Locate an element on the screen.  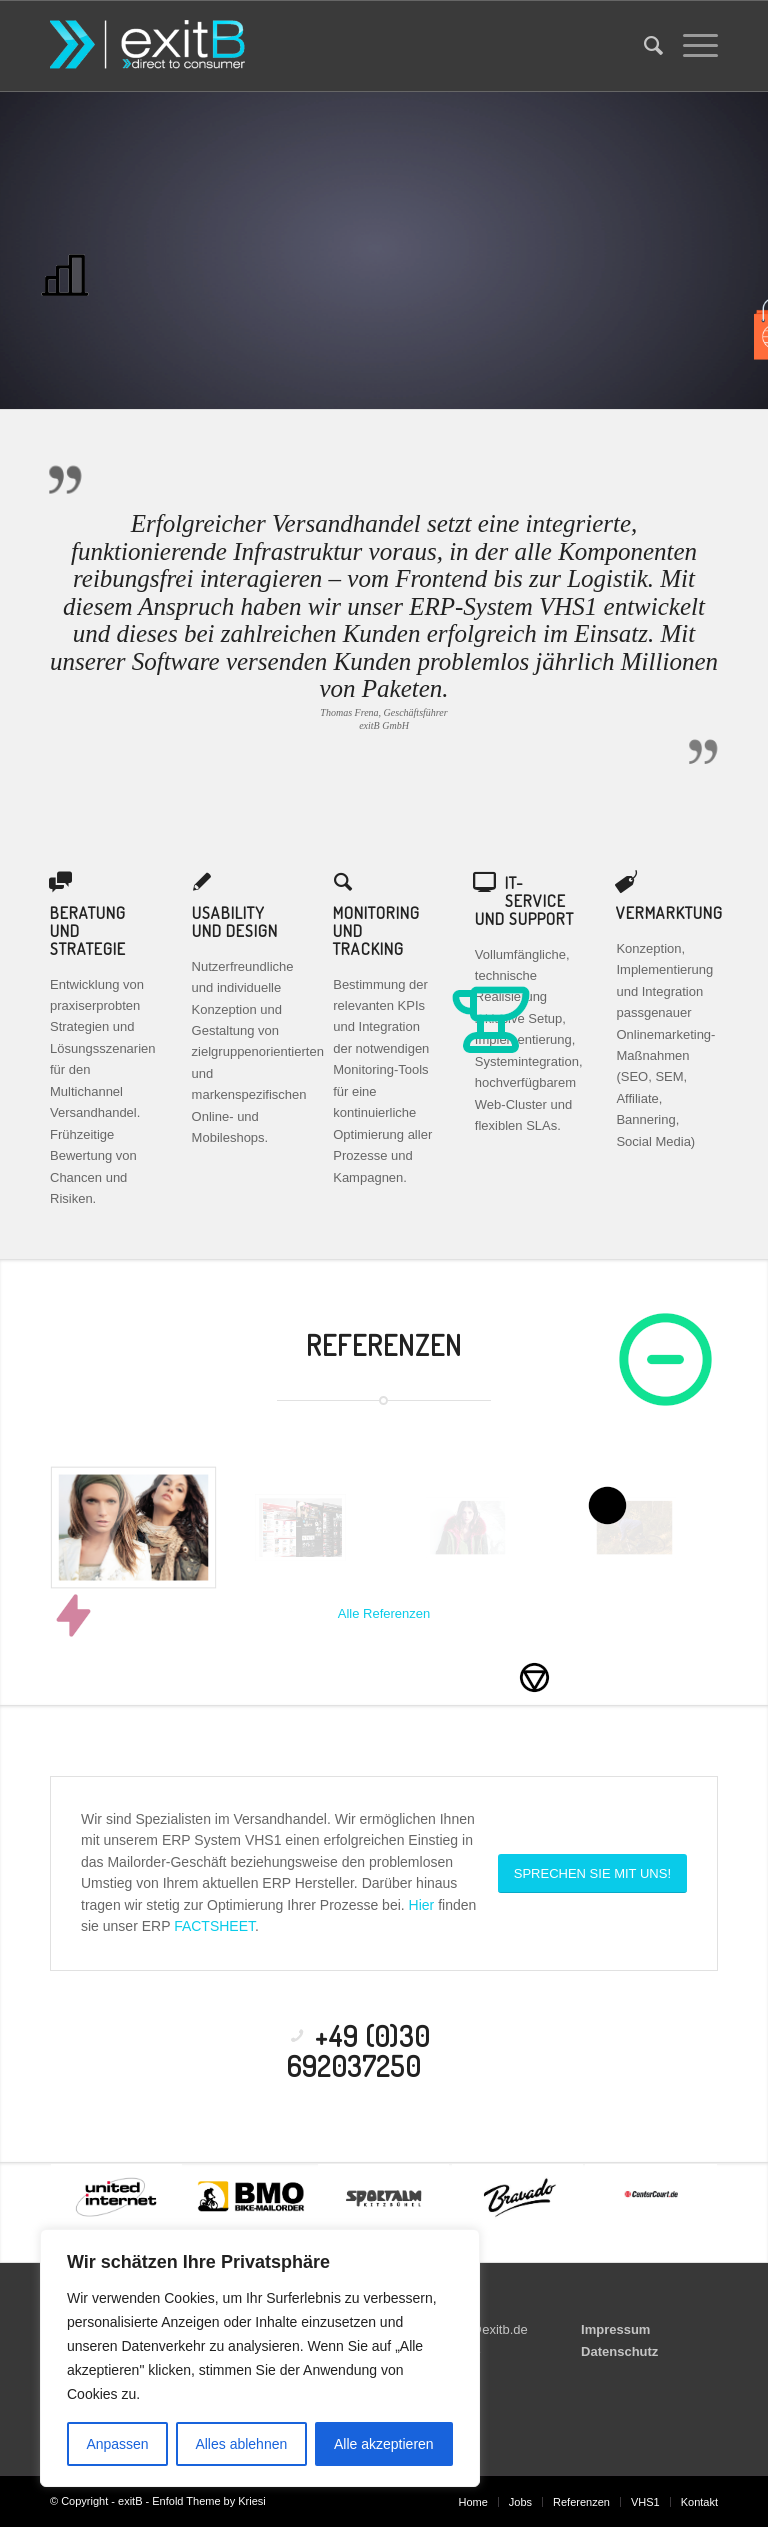
geometric shape or design element is located at coordinates (534, 1677).